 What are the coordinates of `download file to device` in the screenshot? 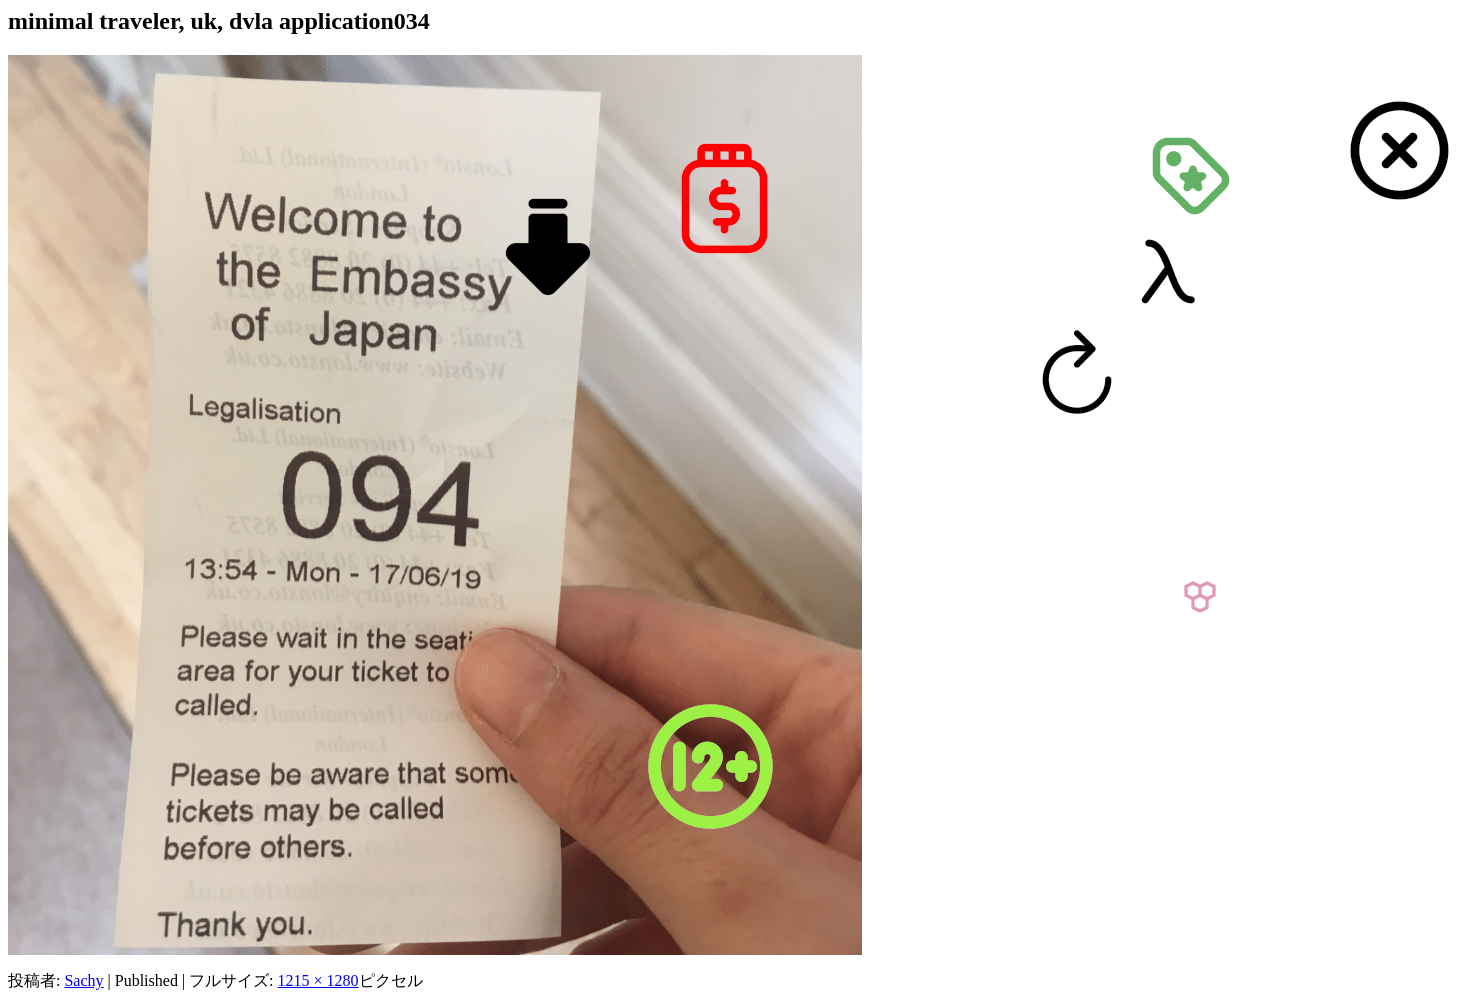 It's located at (548, 248).